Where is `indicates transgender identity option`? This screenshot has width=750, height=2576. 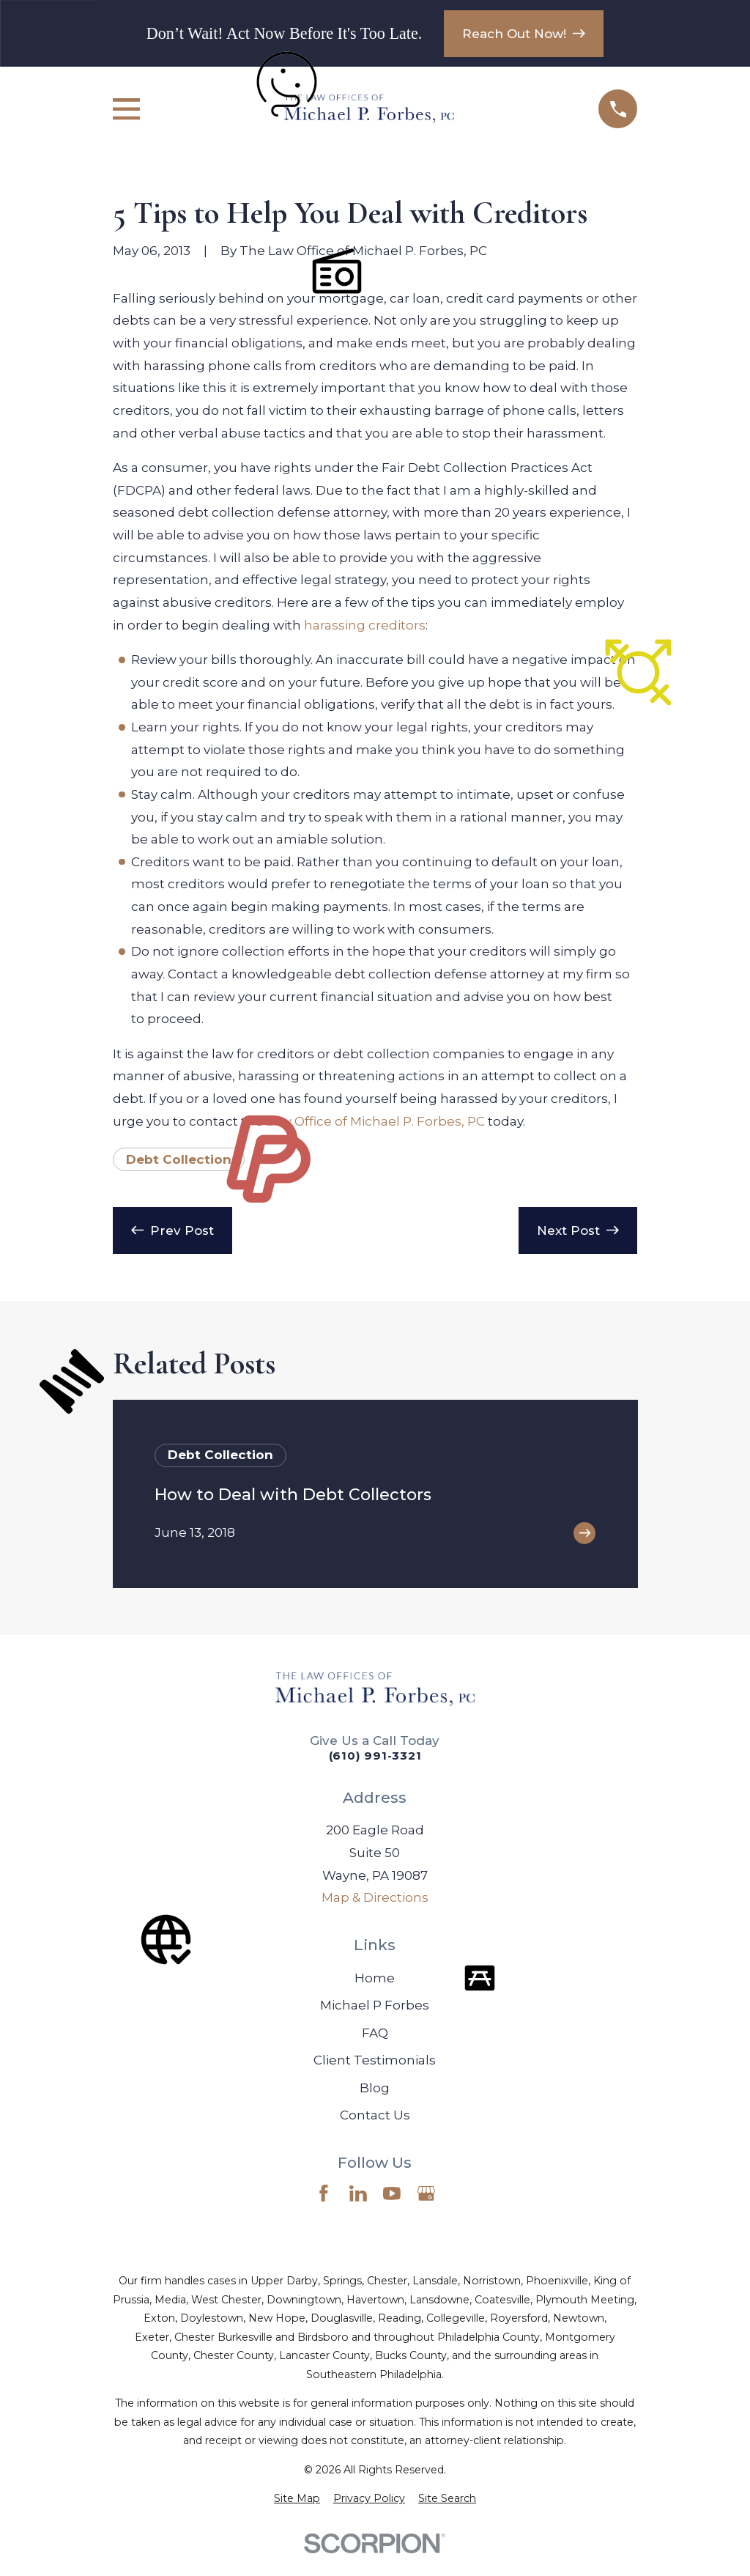
indicates transgender identity option is located at coordinates (638, 672).